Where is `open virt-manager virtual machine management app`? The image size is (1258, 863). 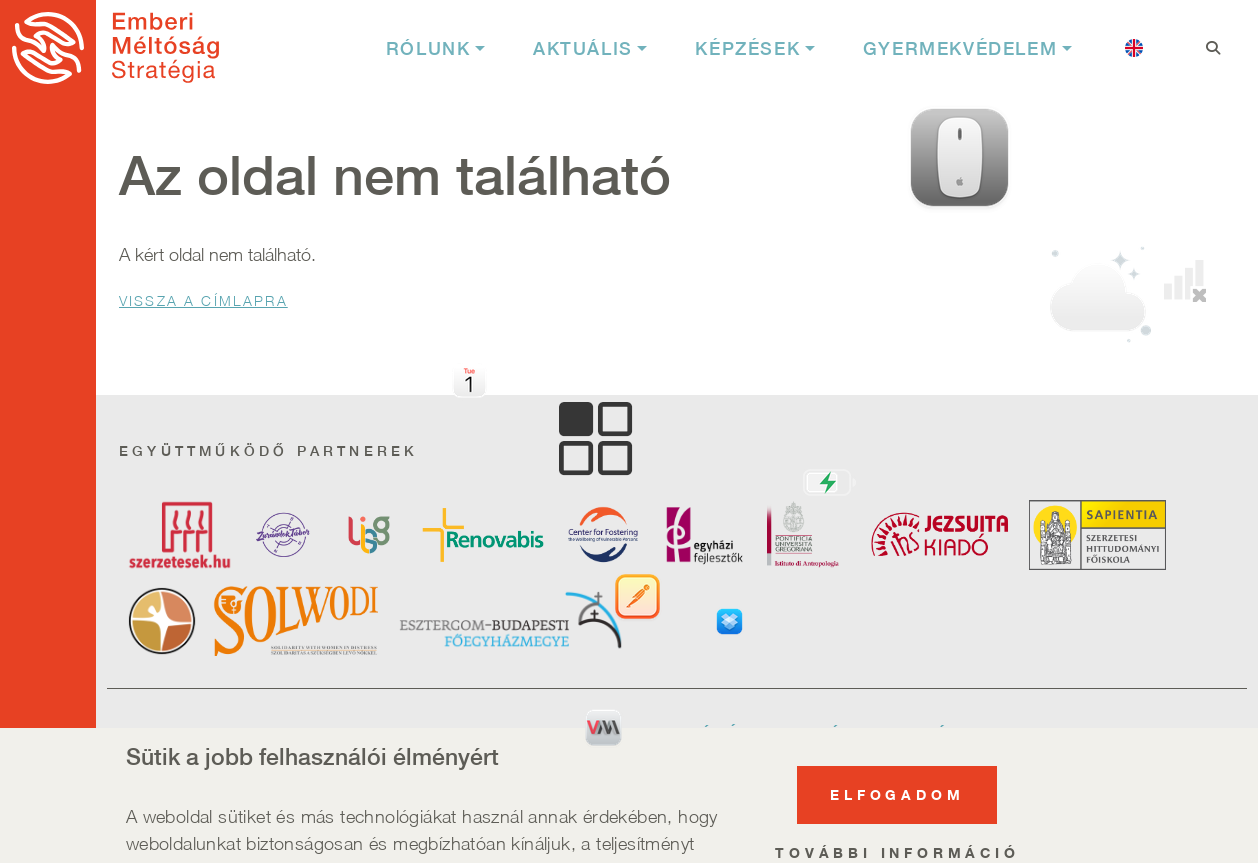 open virt-manager virtual machine management app is located at coordinates (603, 727).